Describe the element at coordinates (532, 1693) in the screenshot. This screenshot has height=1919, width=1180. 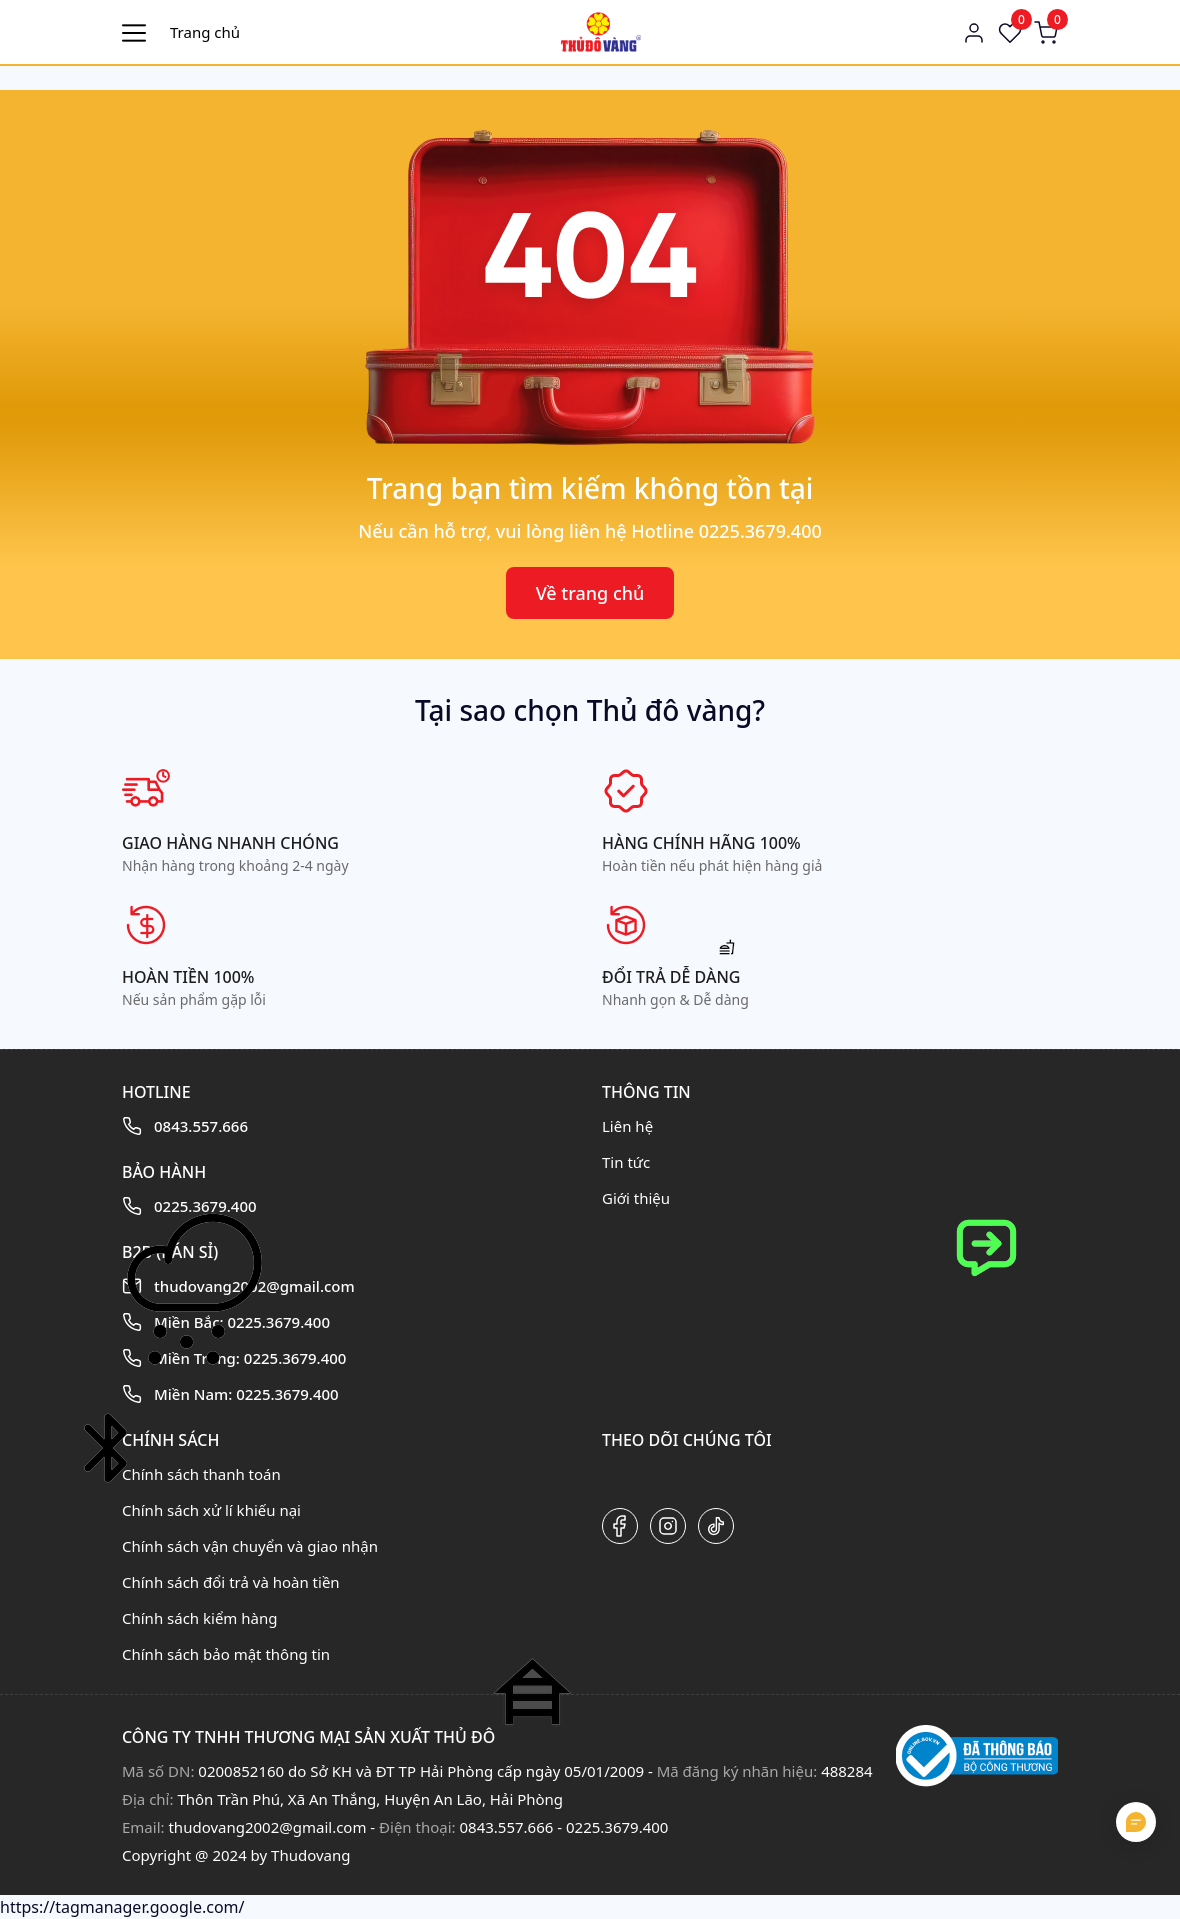
I see `view home exterior or siding options` at that location.